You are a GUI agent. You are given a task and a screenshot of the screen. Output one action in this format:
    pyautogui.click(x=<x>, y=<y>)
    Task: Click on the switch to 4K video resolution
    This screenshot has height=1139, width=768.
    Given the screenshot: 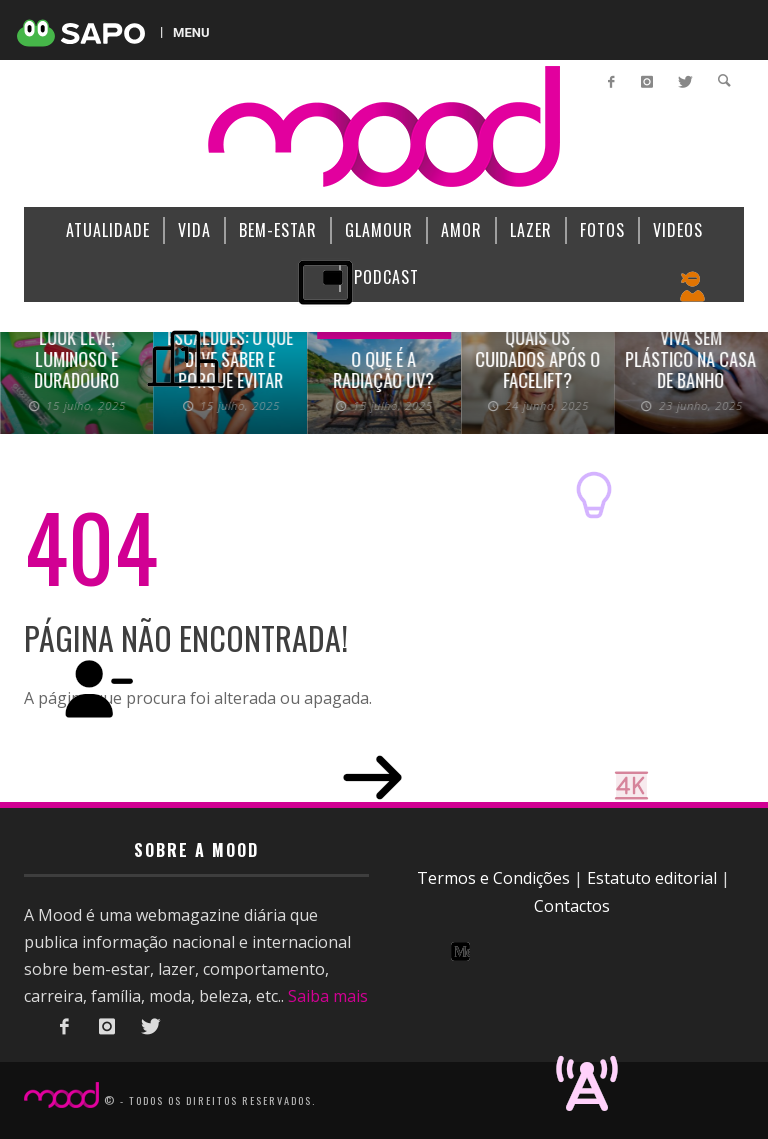 What is the action you would take?
    pyautogui.click(x=631, y=785)
    